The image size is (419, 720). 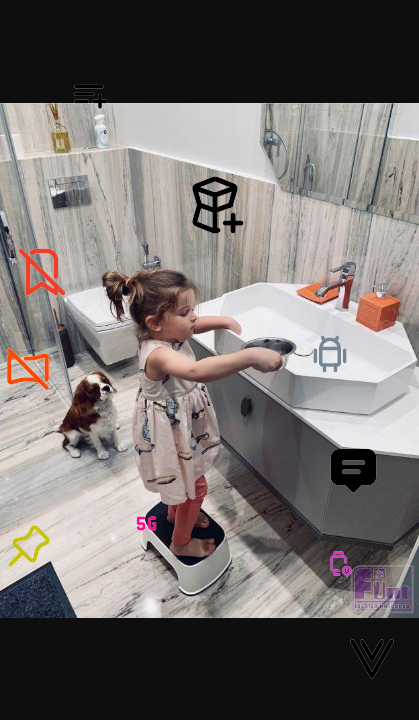 What do you see at coordinates (372, 659) in the screenshot?
I see `Vue.js framework logo` at bounding box center [372, 659].